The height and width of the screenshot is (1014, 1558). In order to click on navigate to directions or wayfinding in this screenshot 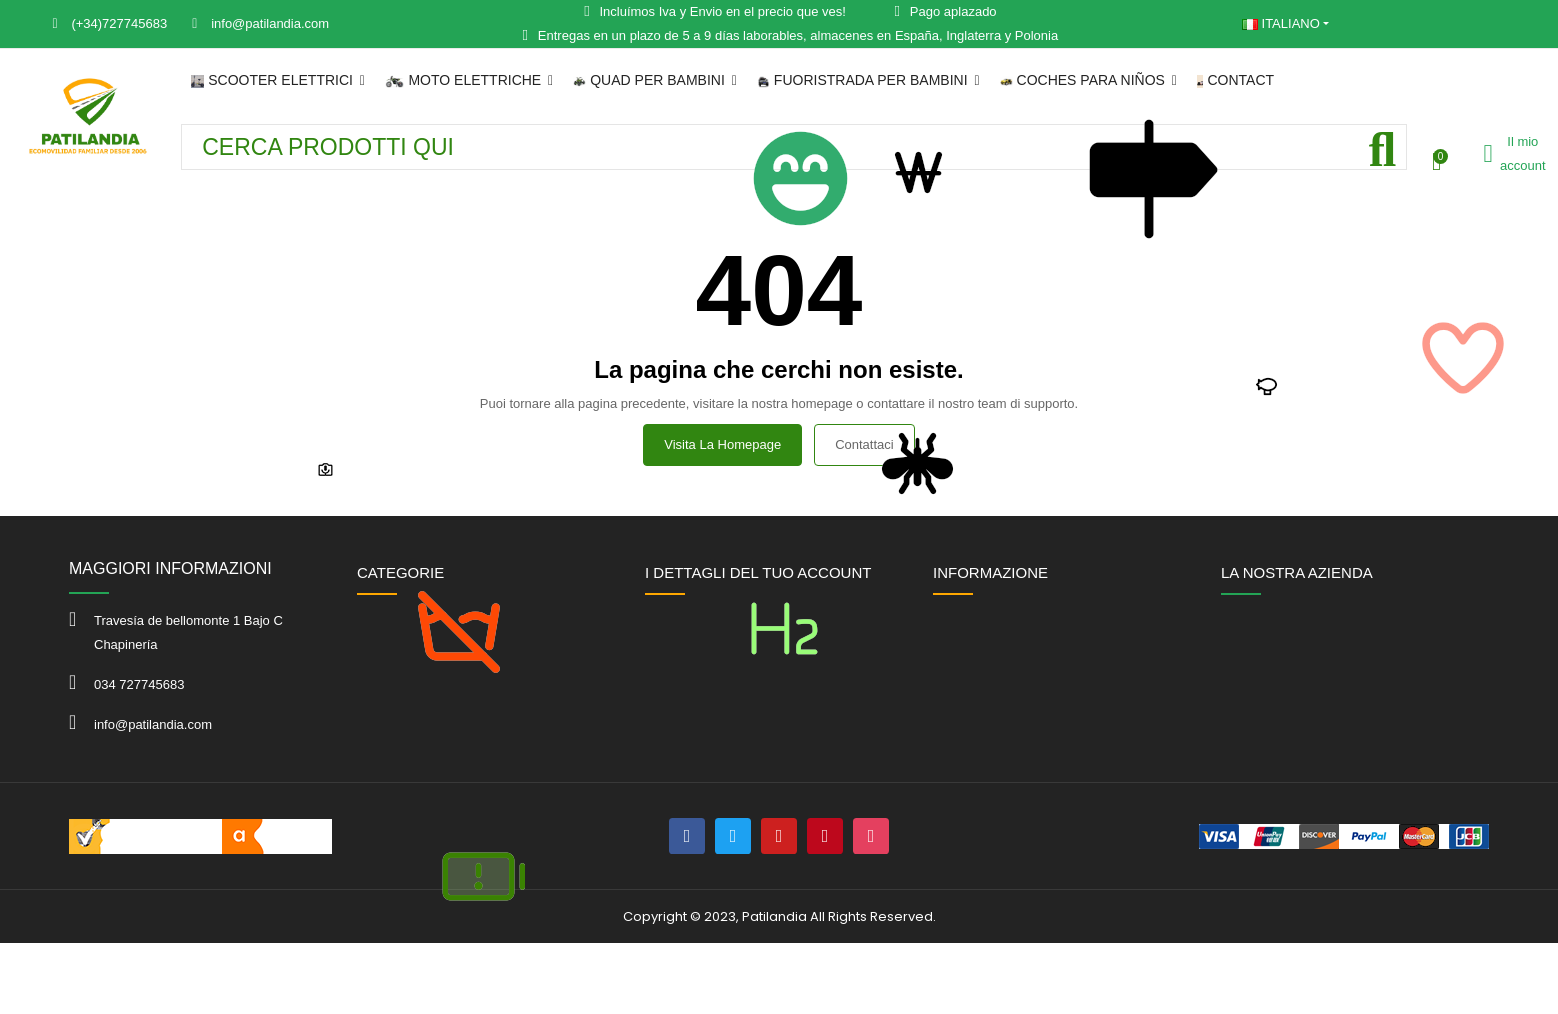, I will do `click(1149, 179)`.